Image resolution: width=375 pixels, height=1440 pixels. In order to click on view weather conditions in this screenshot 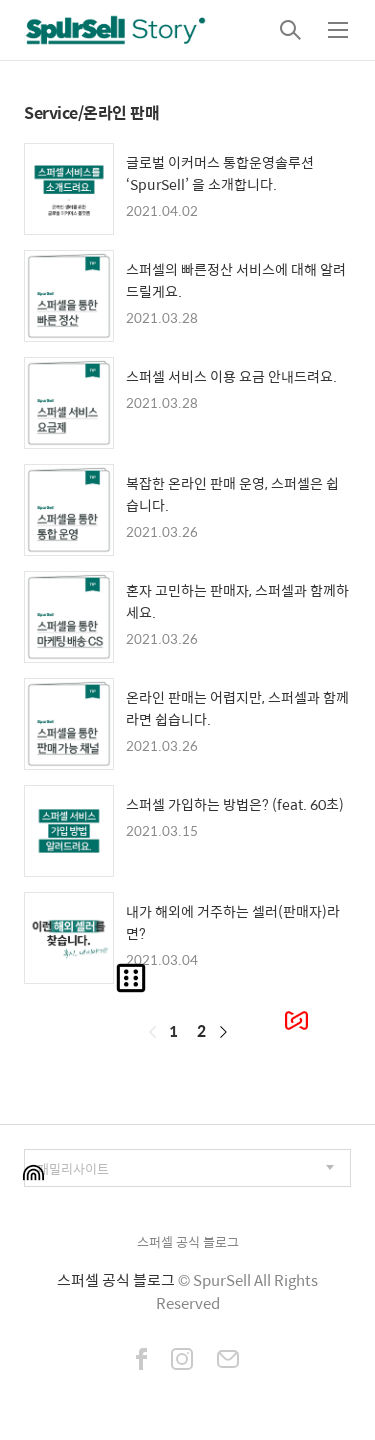, I will do `click(33, 1172)`.